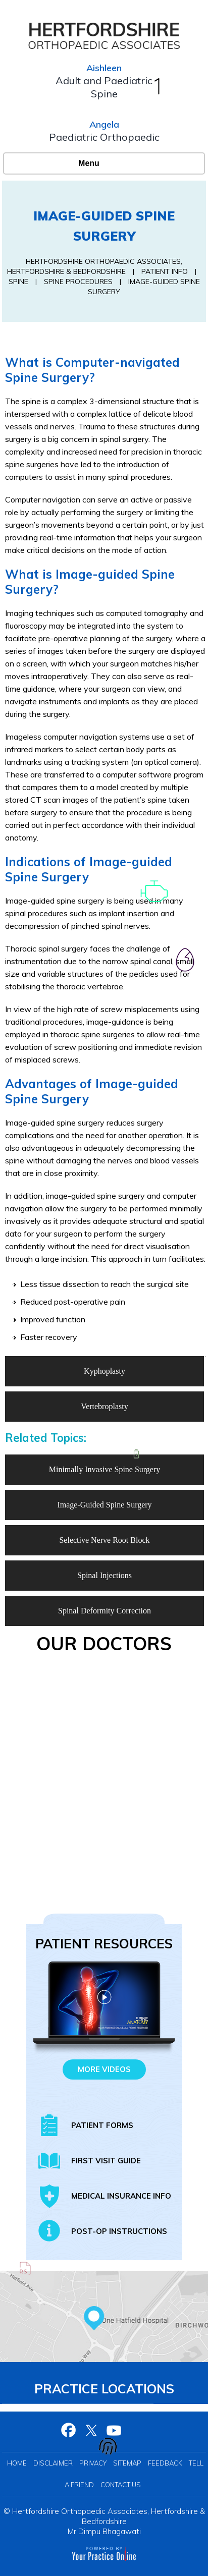 The height and width of the screenshot is (2576, 208). What do you see at coordinates (158, 86) in the screenshot?
I see `indicates first place or top ranking` at bounding box center [158, 86].